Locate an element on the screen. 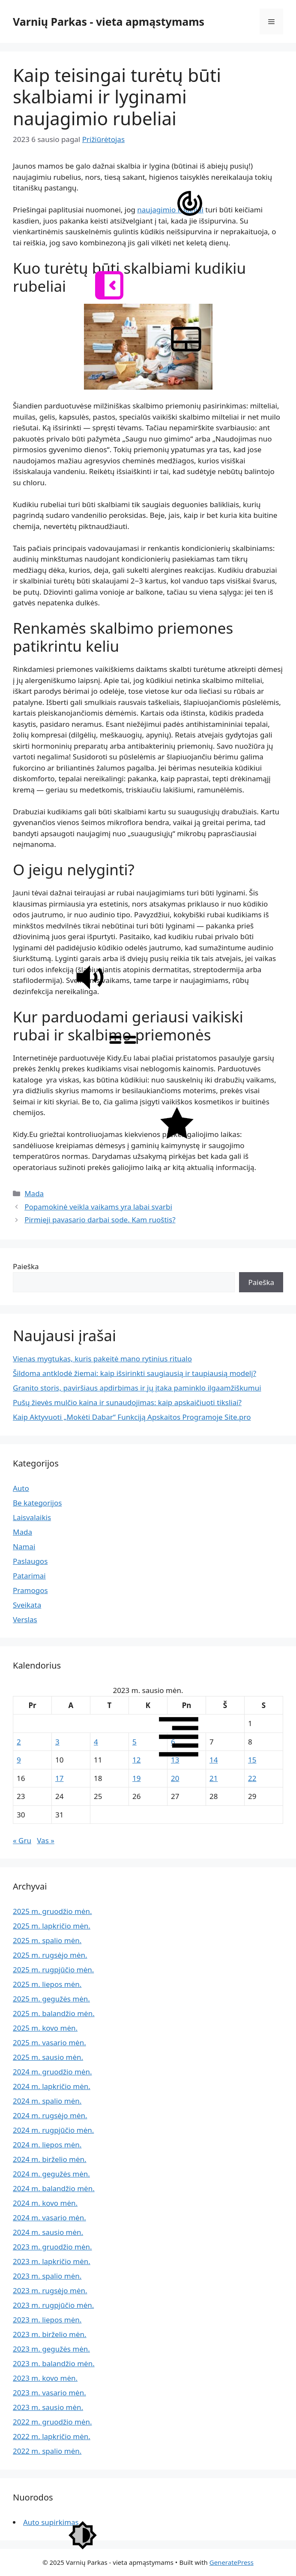 The height and width of the screenshot is (2576, 296). adjust screen brightness to medium level is located at coordinates (83, 2535).